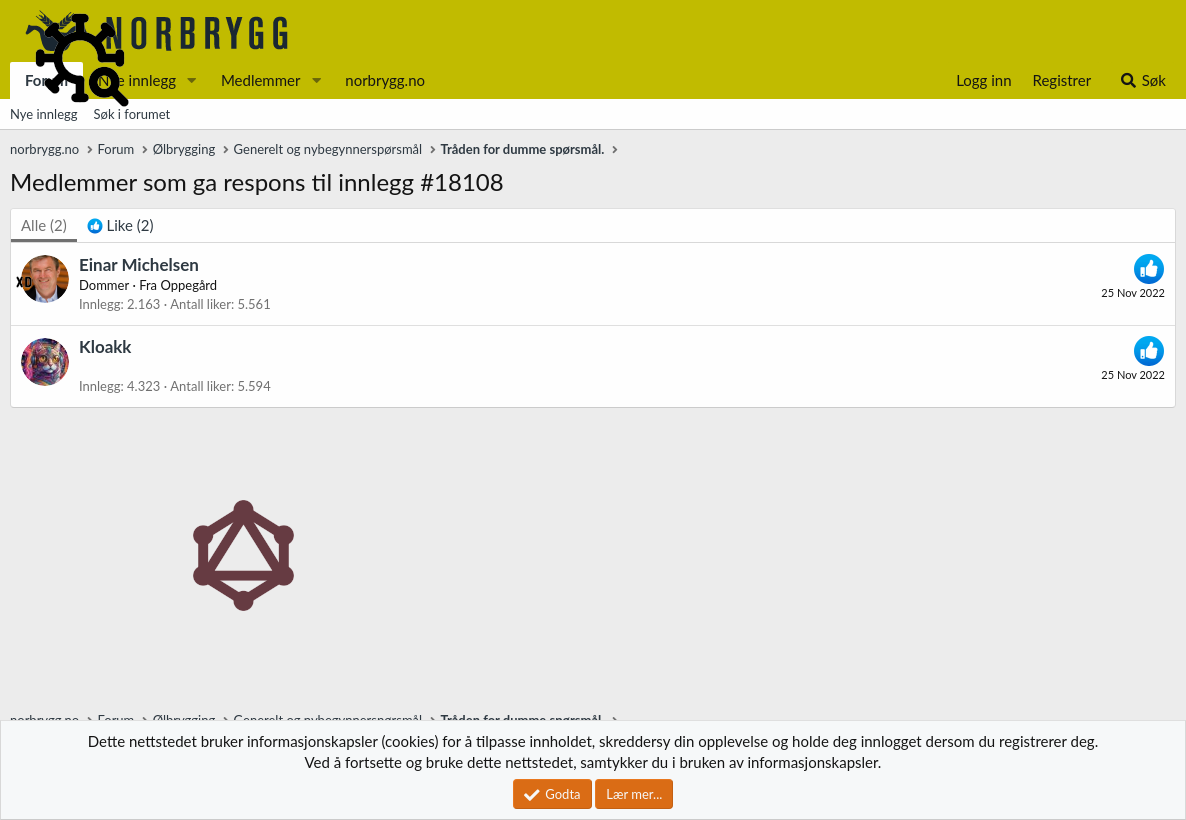 This screenshot has height=820, width=1186. What do you see at coordinates (243, 555) in the screenshot?
I see `indicates GraphQL API integration` at bounding box center [243, 555].